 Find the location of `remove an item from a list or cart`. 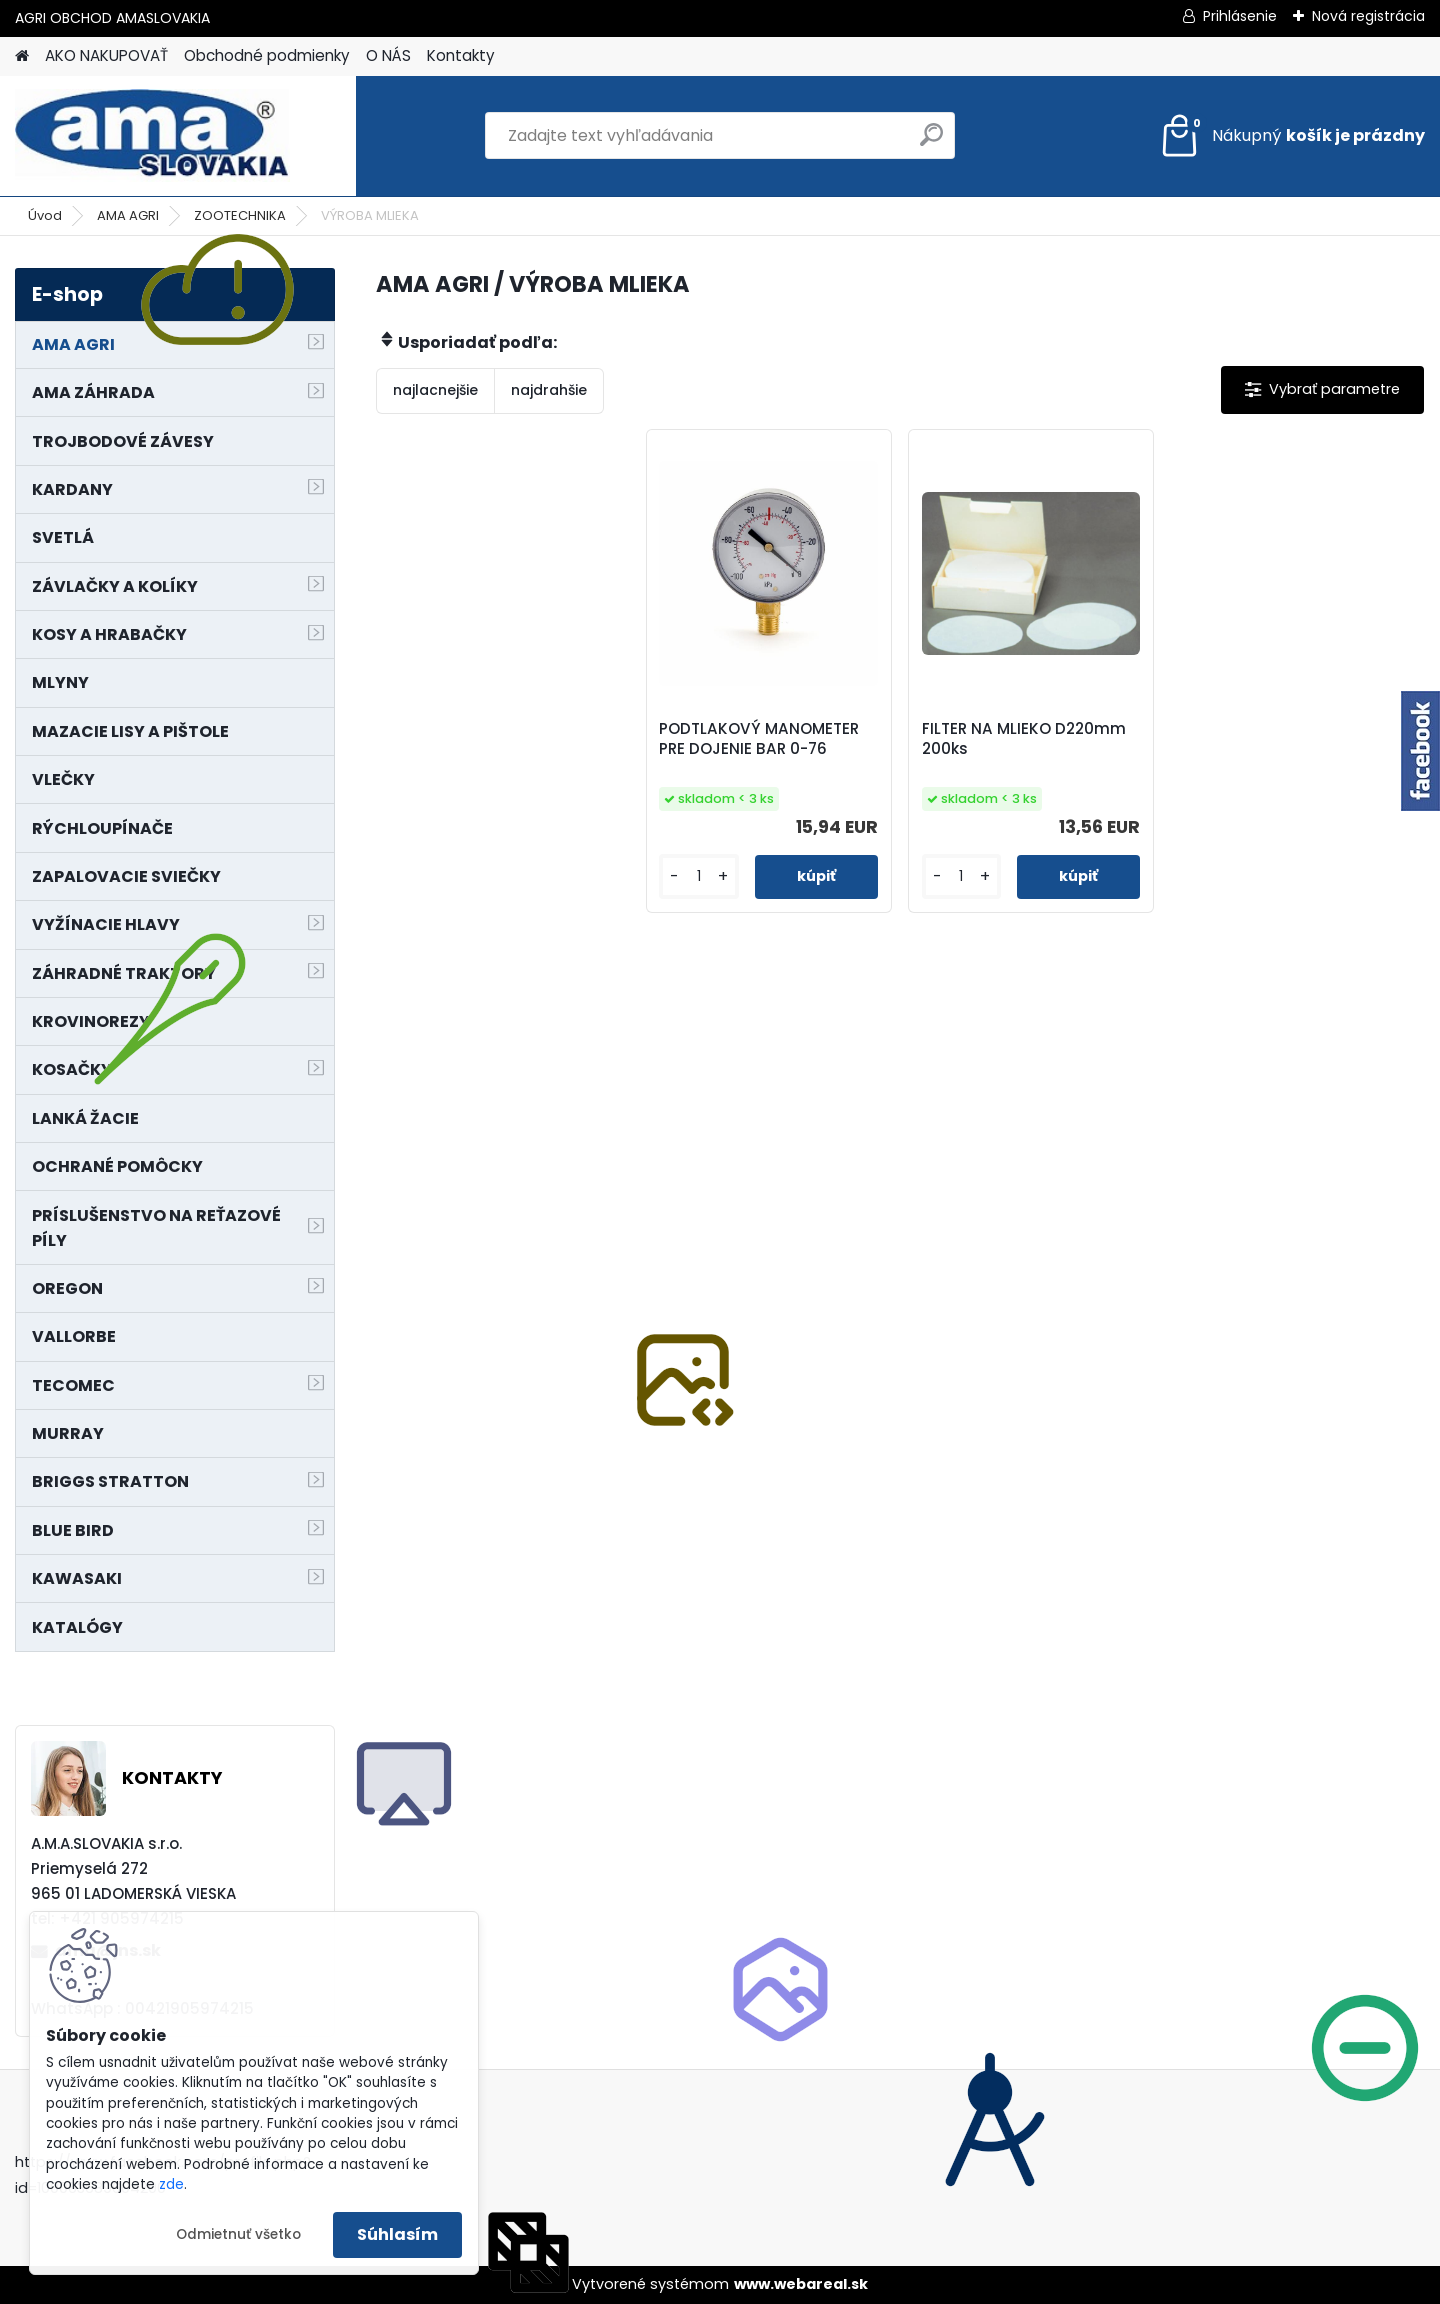

remove an item from a list or cart is located at coordinates (1365, 2048).